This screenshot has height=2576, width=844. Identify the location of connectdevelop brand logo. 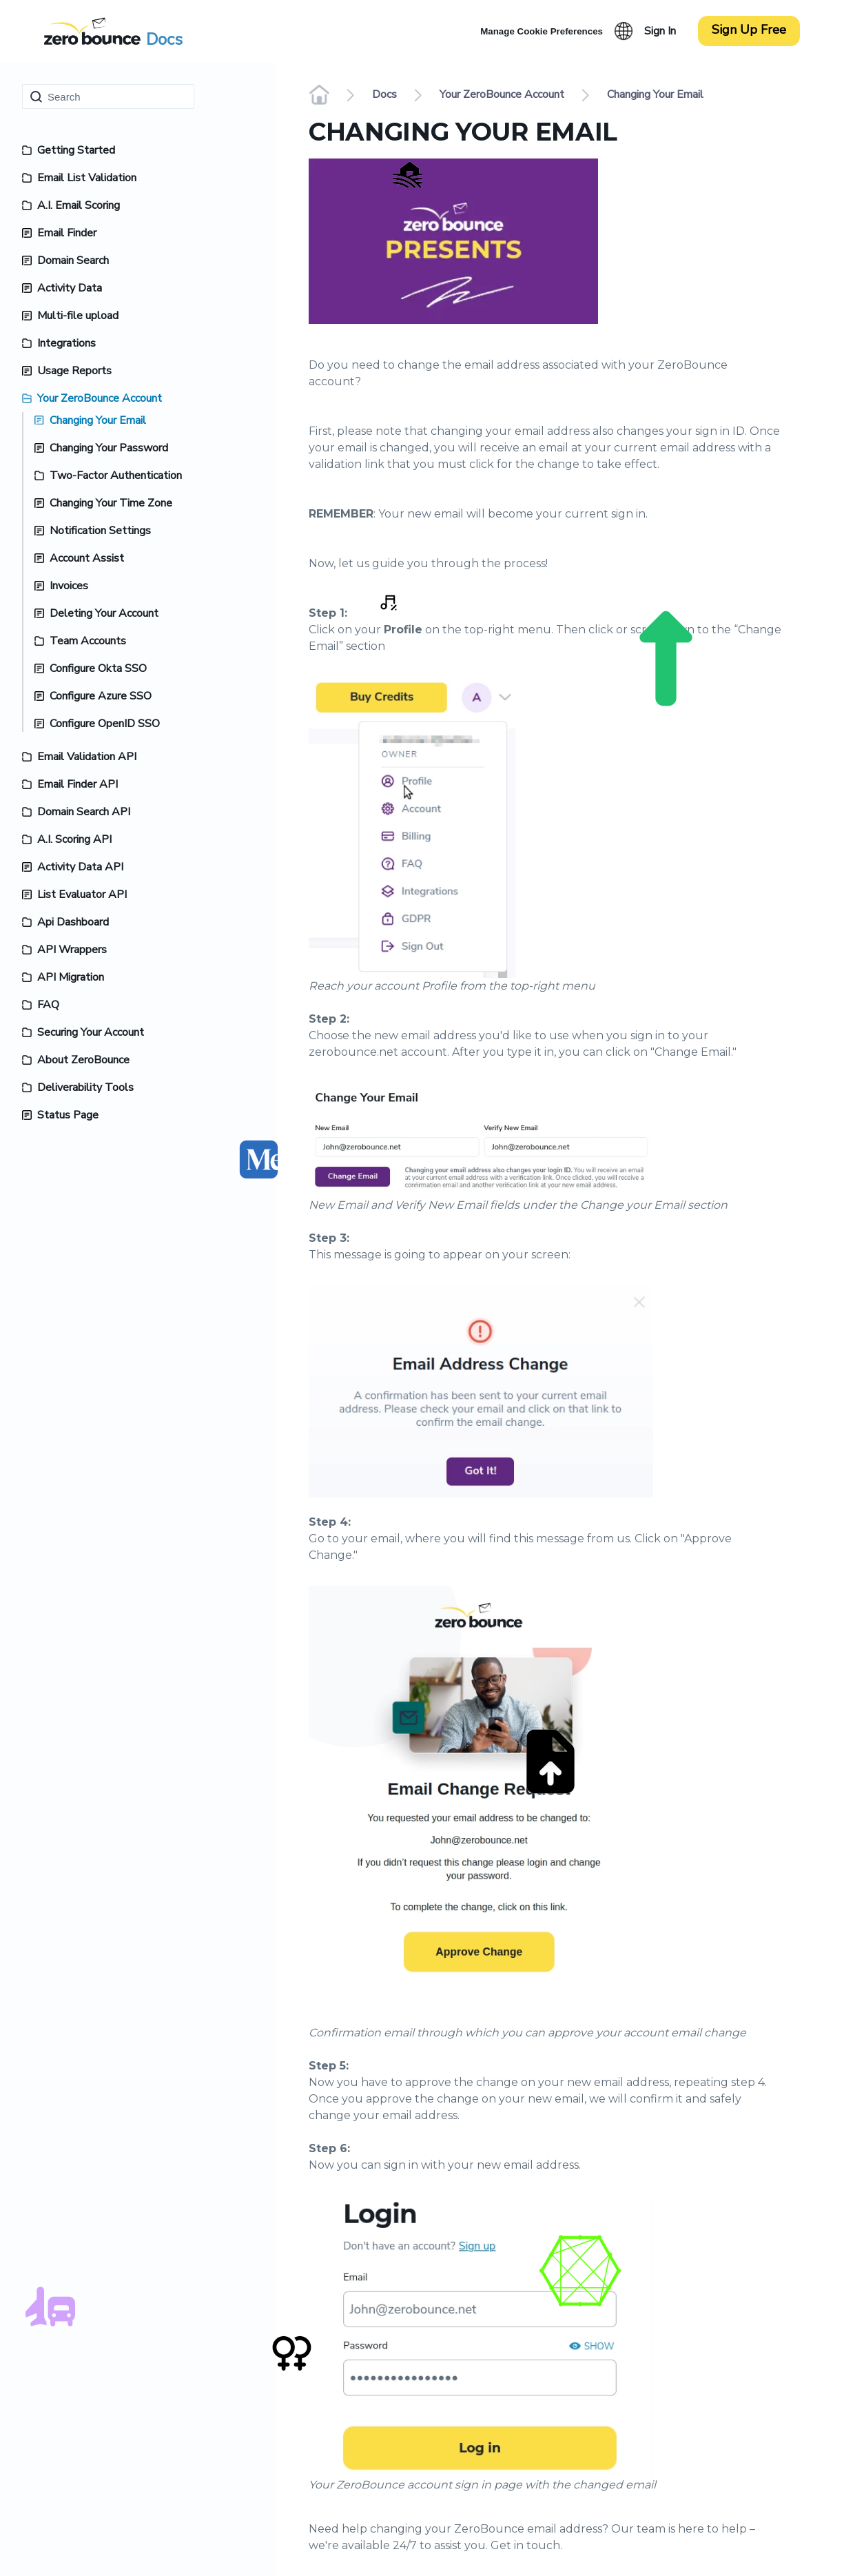
(580, 2271).